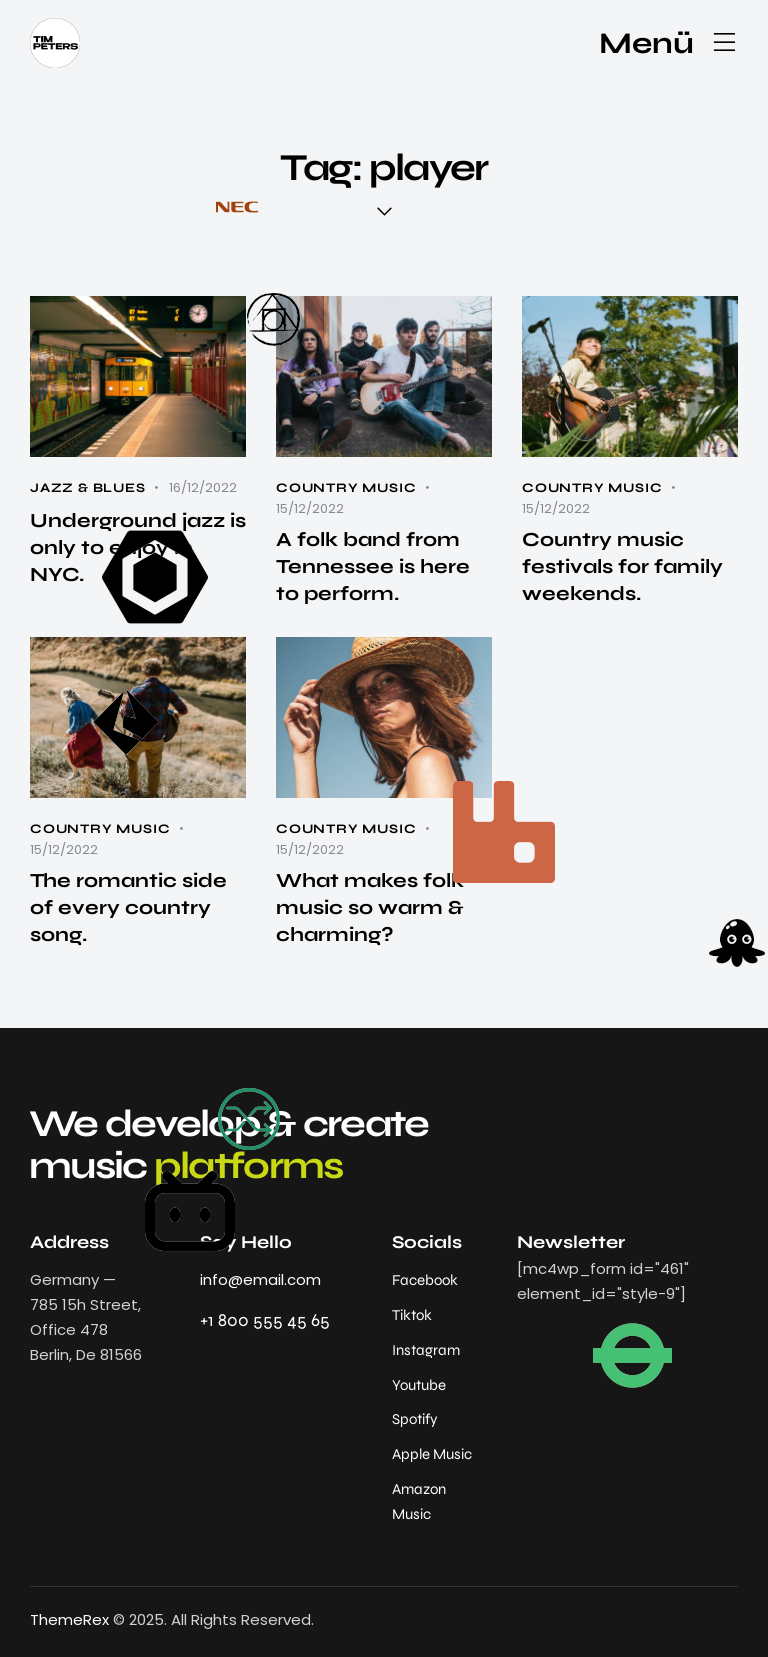 The height and width of the screenshot is (1657, 768). What do you see at coordinates (190, 1211) in the screenshot?
I see `open Bilibili app` at bounding box center [190, 1211].